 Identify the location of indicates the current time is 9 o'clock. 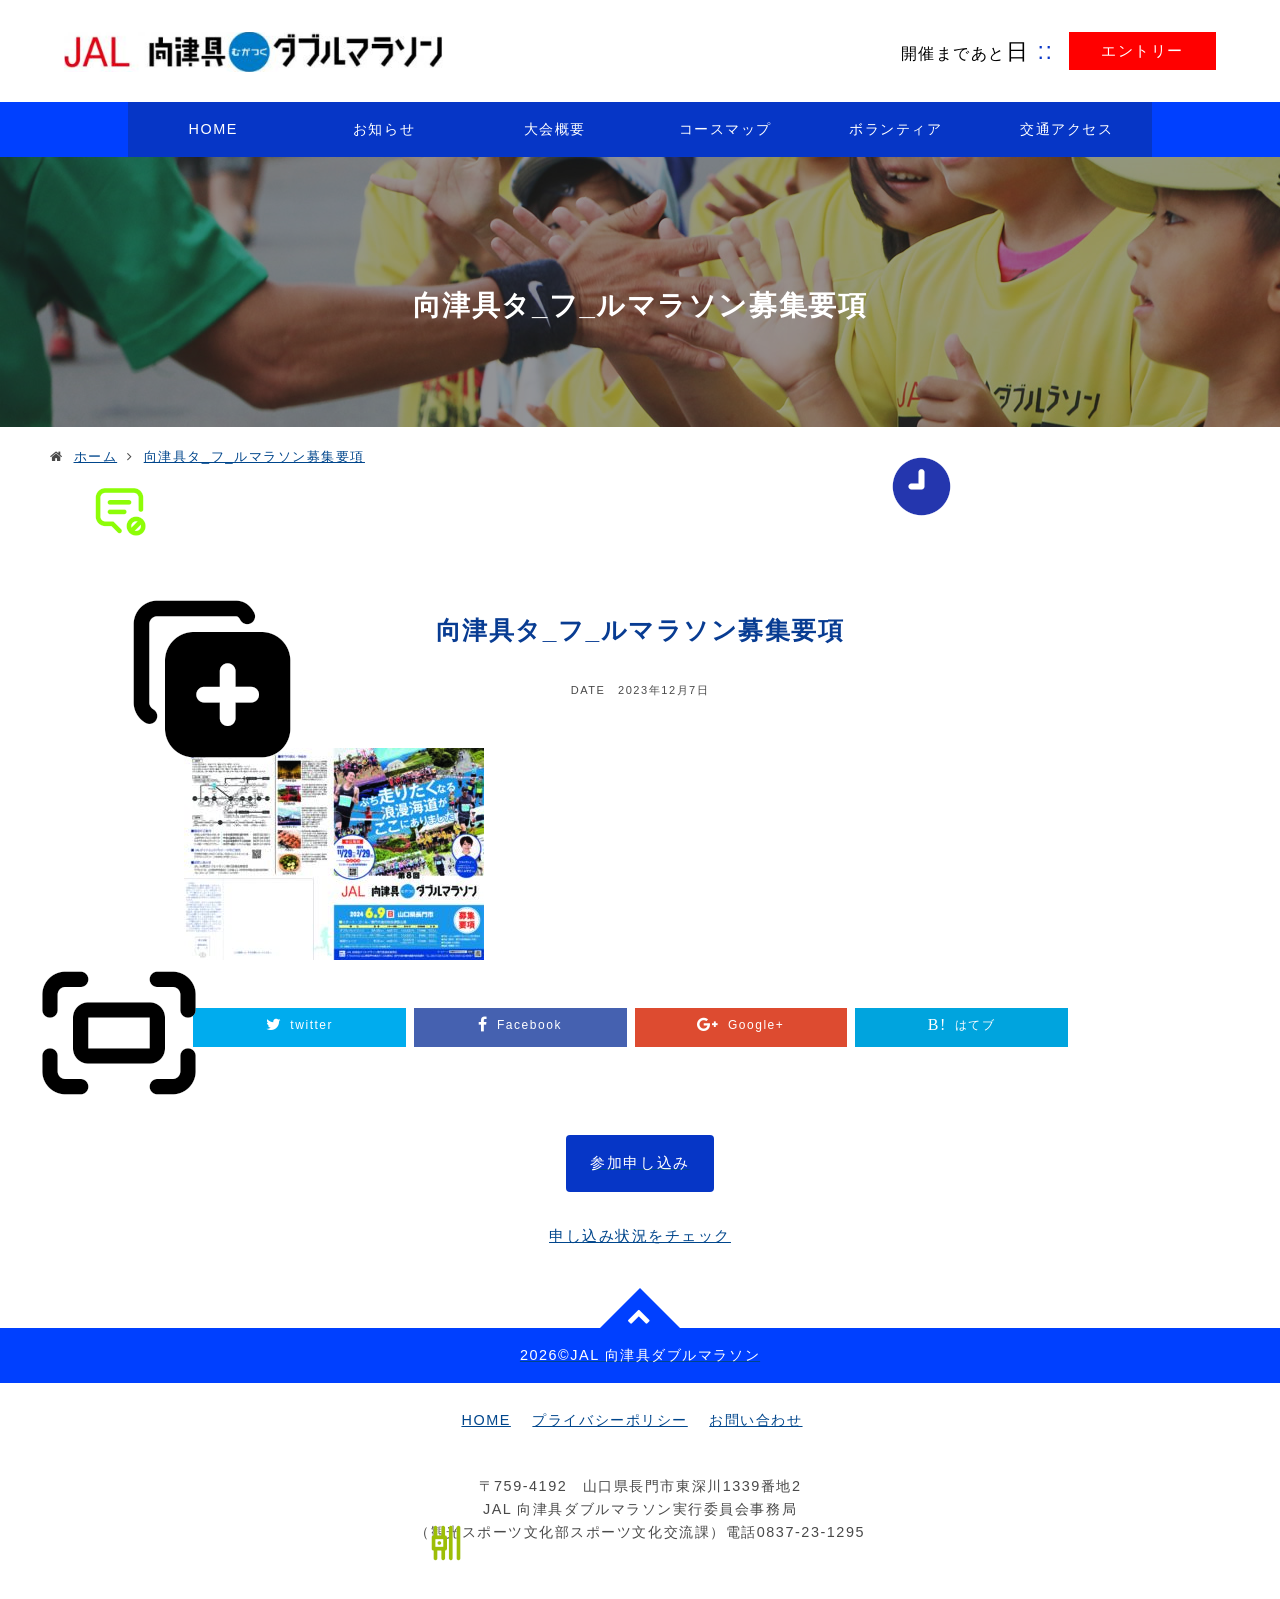
(921, 486).